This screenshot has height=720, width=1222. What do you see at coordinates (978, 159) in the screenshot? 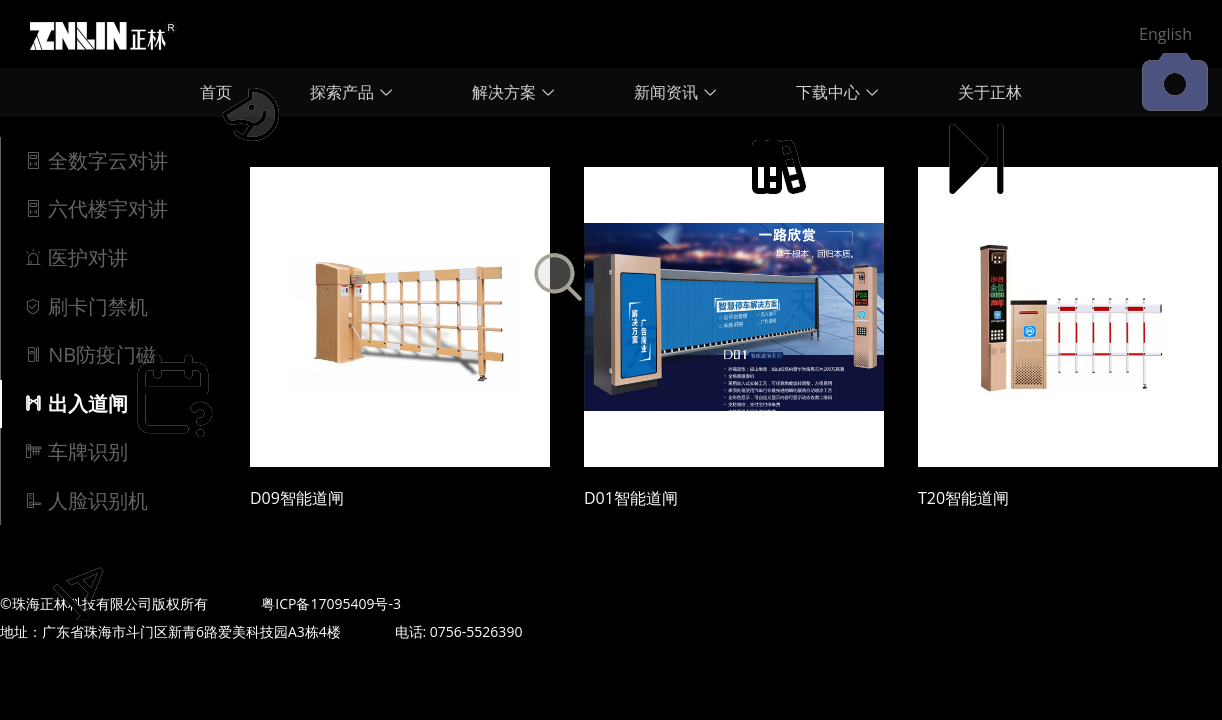
I see `skip to next track or item` at bounding box center [978, 159].